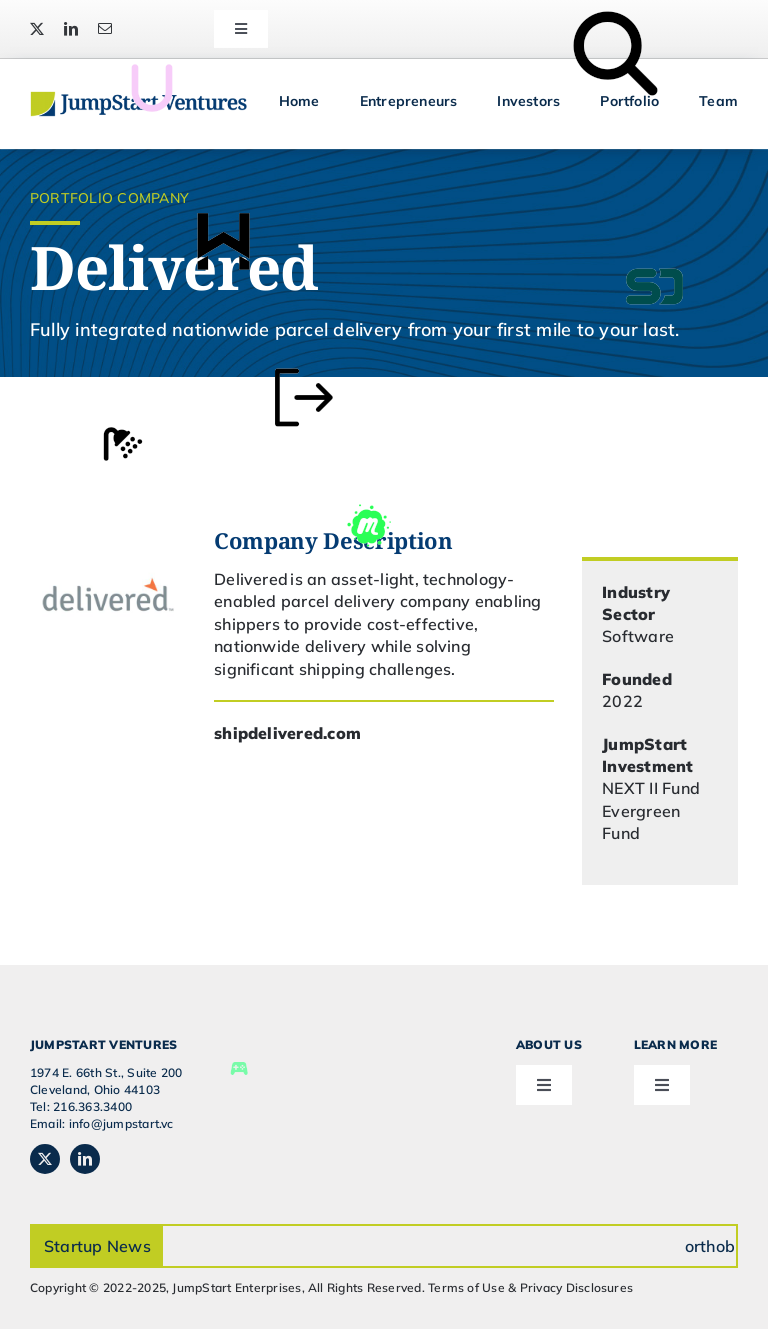  What do you see at coordinates (123, 444) in the screenshot?
I see `indicates bathroom or shower facilities available` at bounding box center [123, 444].